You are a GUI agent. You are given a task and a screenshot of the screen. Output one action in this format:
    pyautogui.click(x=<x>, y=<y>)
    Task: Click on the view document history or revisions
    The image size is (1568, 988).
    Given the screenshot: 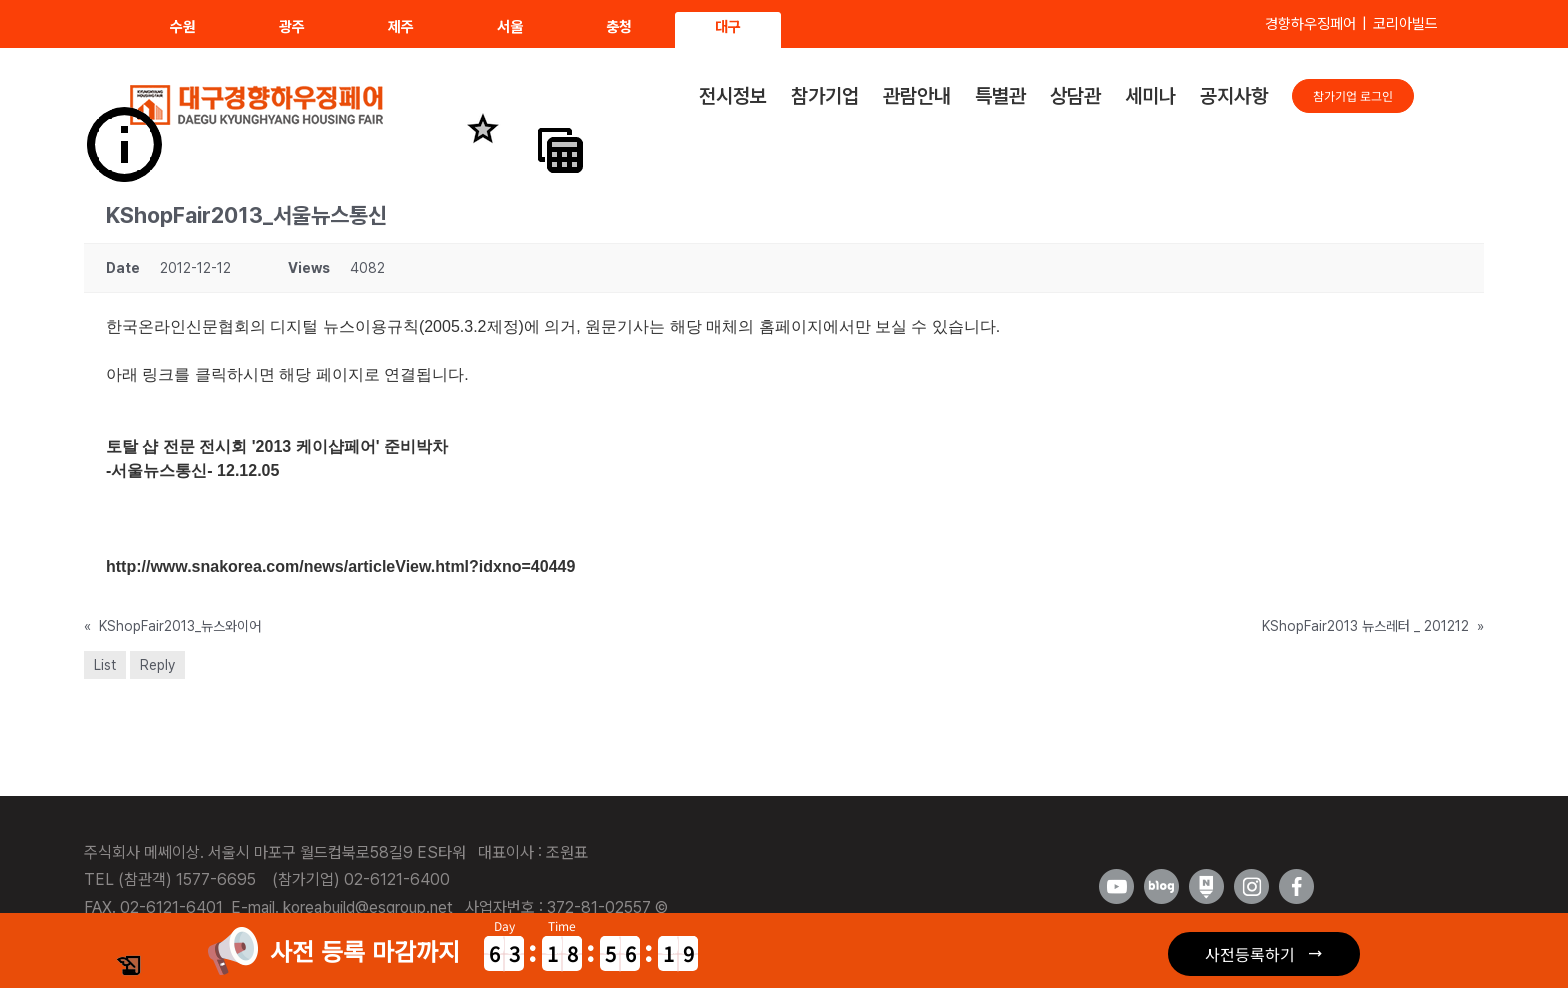 What is the action you would take?
    pyautogui.click(x=129, y=965)
    